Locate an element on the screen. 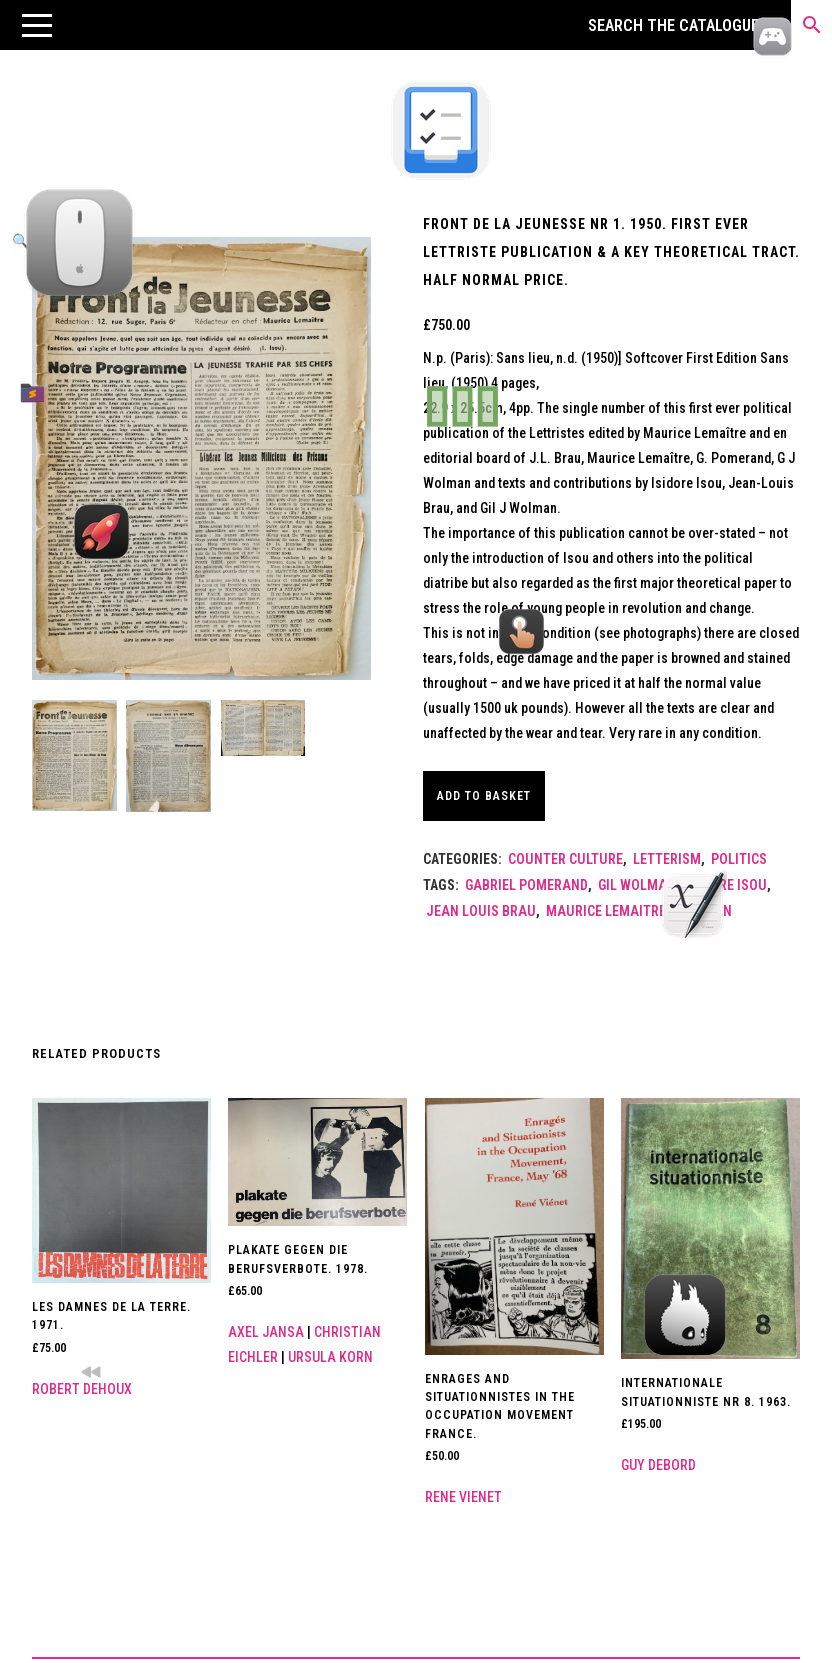 Image resolution: width=832 pixels, height=1663 pixels. touchscreen input settings is located at coordinates (521, 631).